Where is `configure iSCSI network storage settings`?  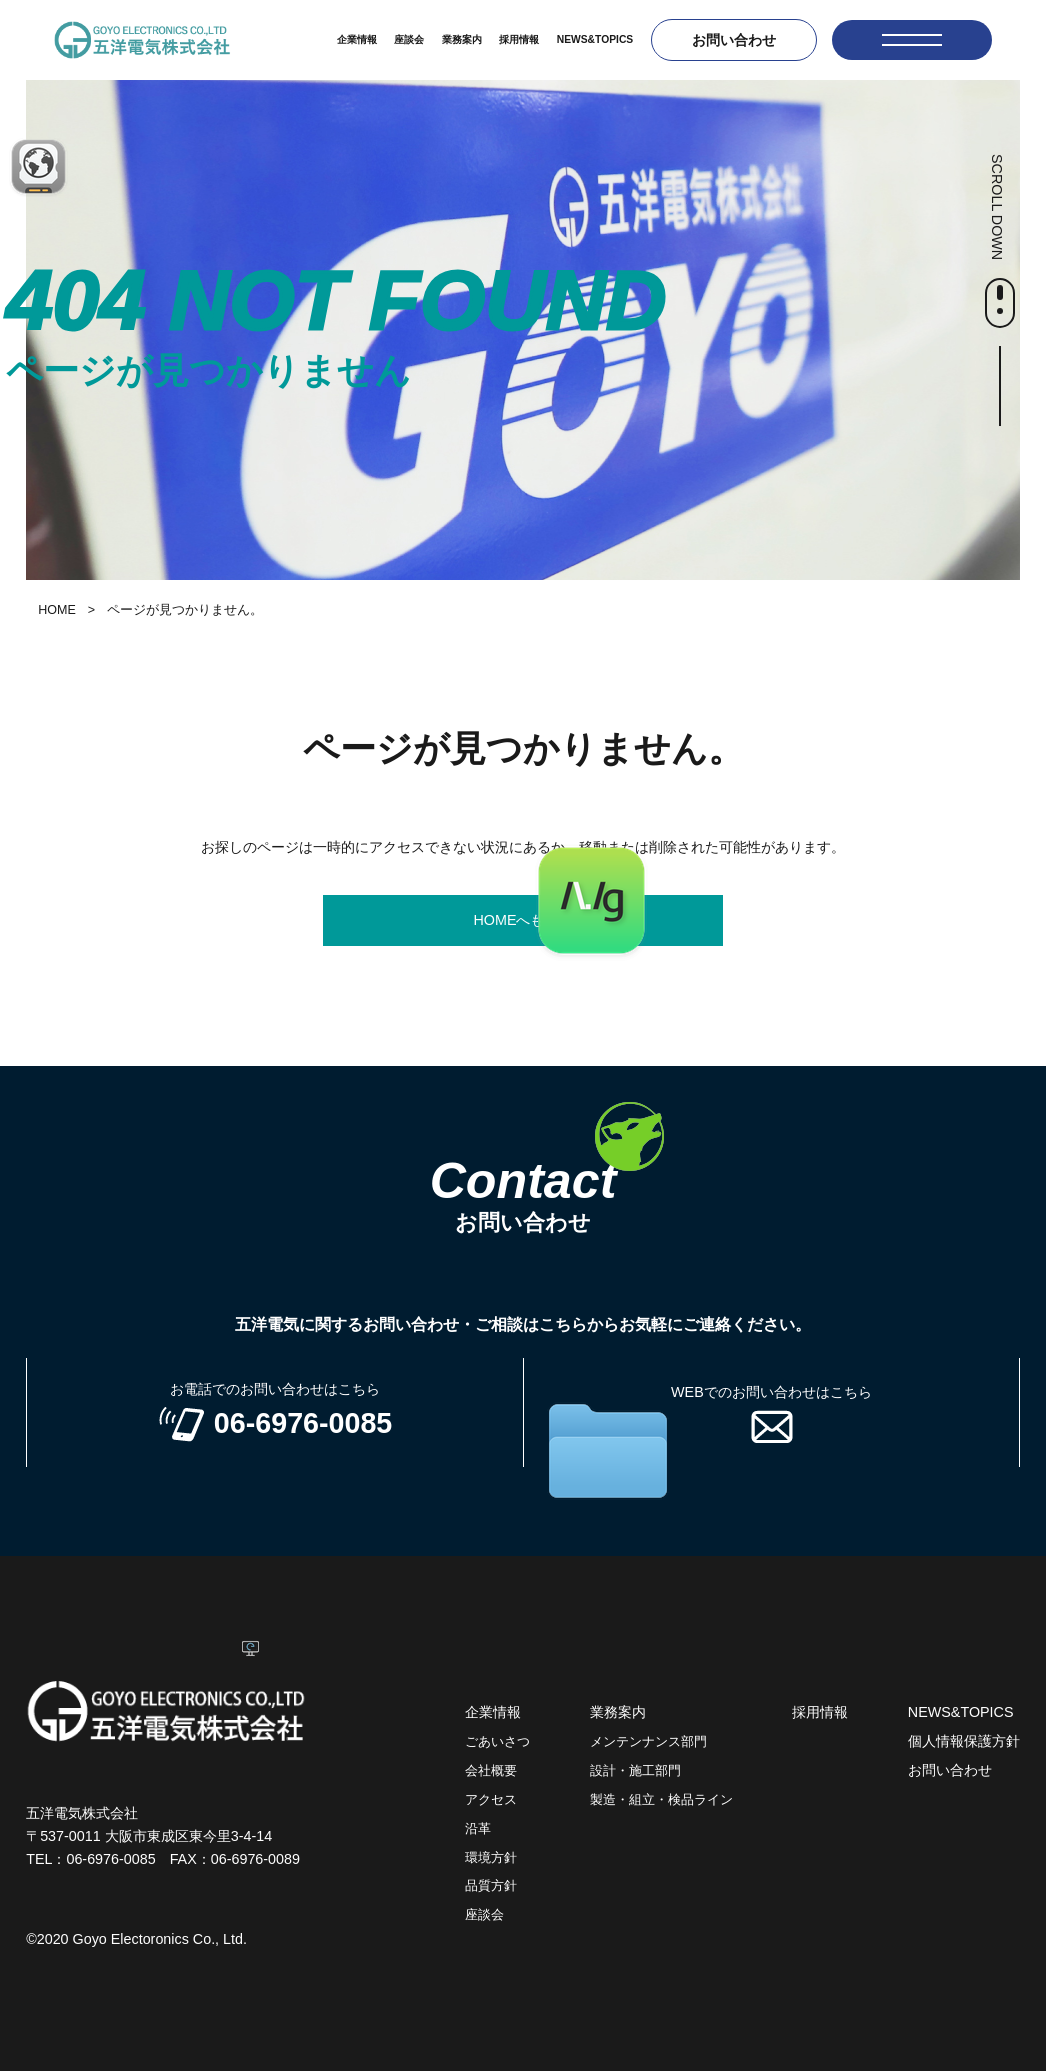 configure iSCSI network storage settings is located at coordinates (38, 167).